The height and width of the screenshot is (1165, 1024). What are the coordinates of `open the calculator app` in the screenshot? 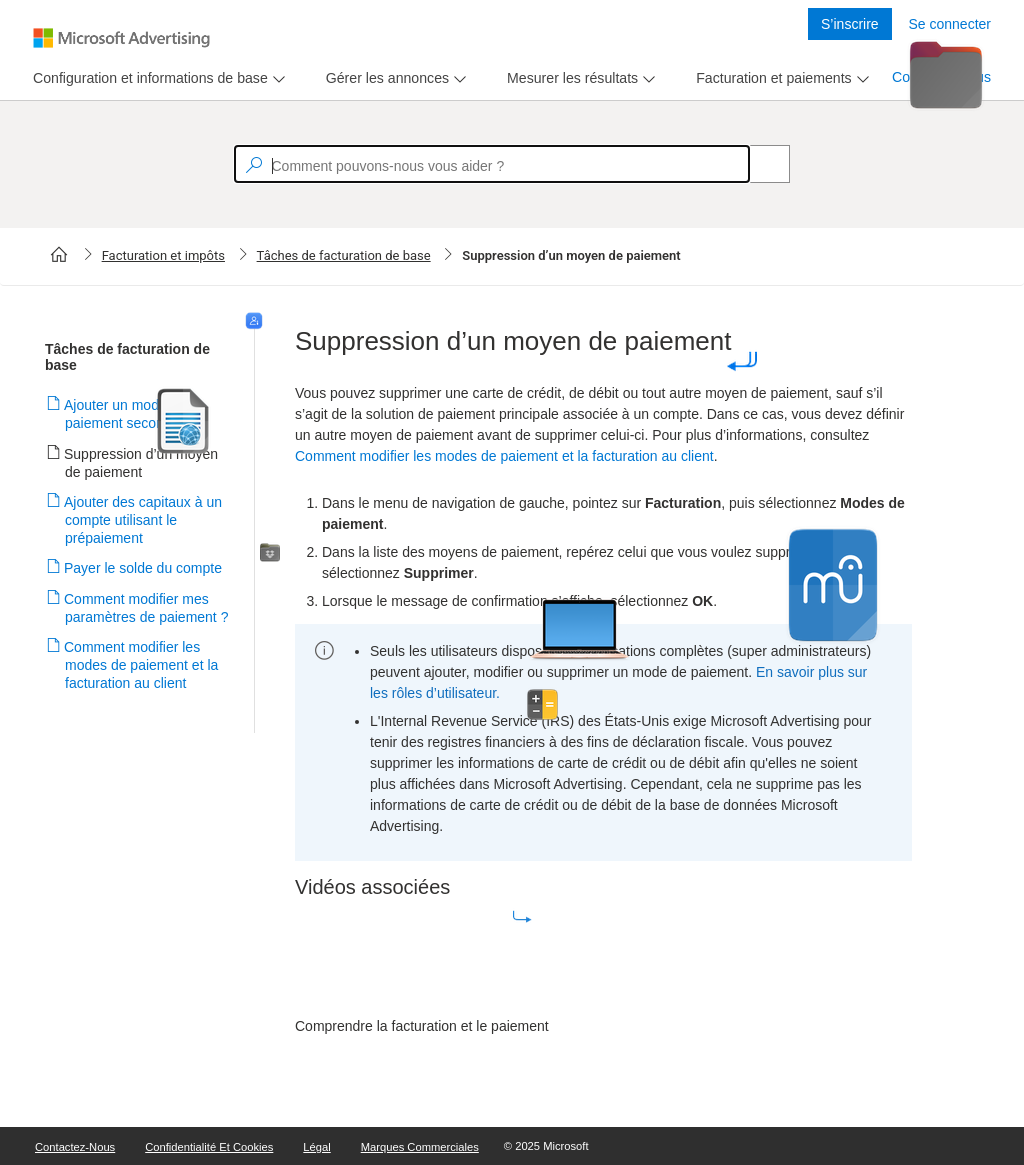 It's located at (542, 704).